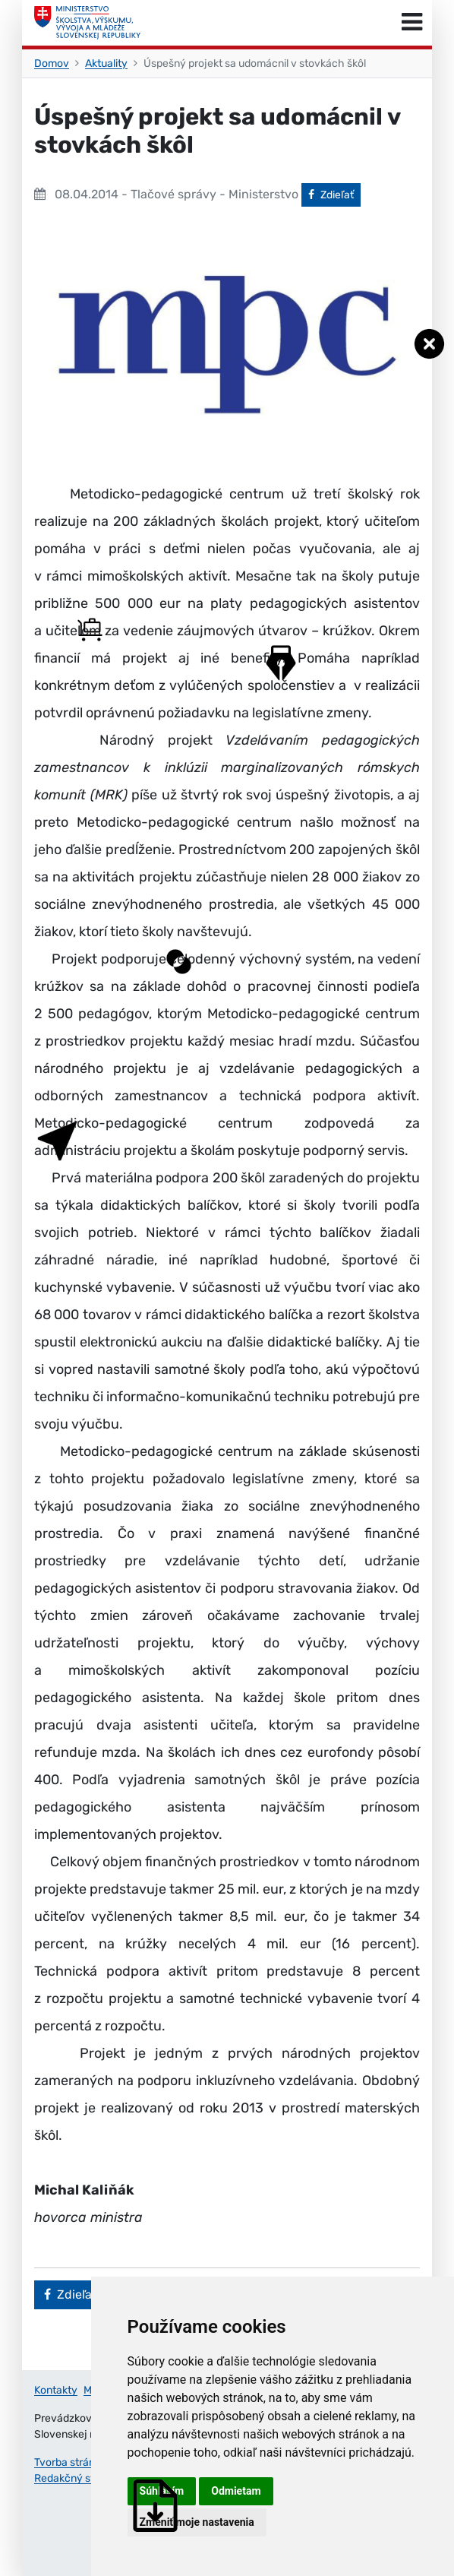 The height and width of the screenshot is (2576, 454). What do you see at coordinates (90, 629) in the screenshot?
I see `access luggage or baggage services` at bounding box center [90, 629].